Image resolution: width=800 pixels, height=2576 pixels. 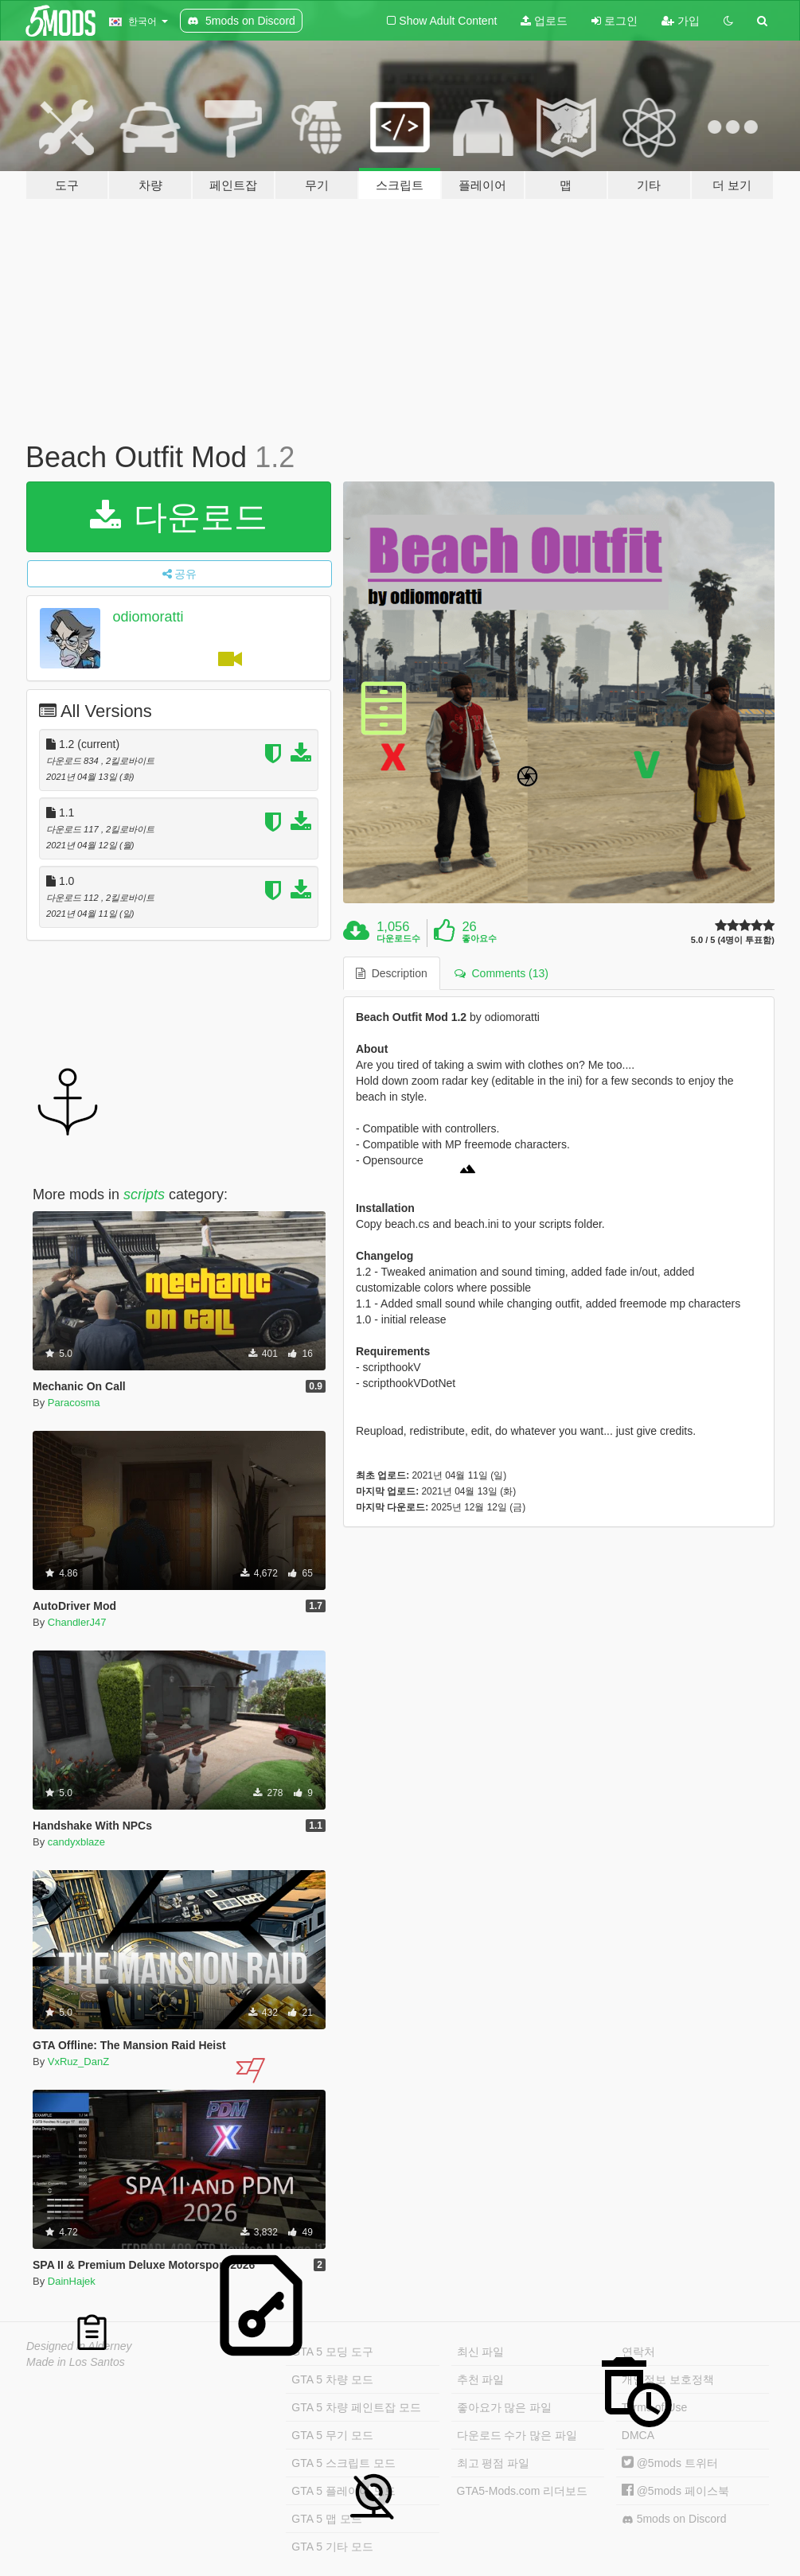 I want to click on enable auto-delete for items after a set time, so click(x=637, y=2392).